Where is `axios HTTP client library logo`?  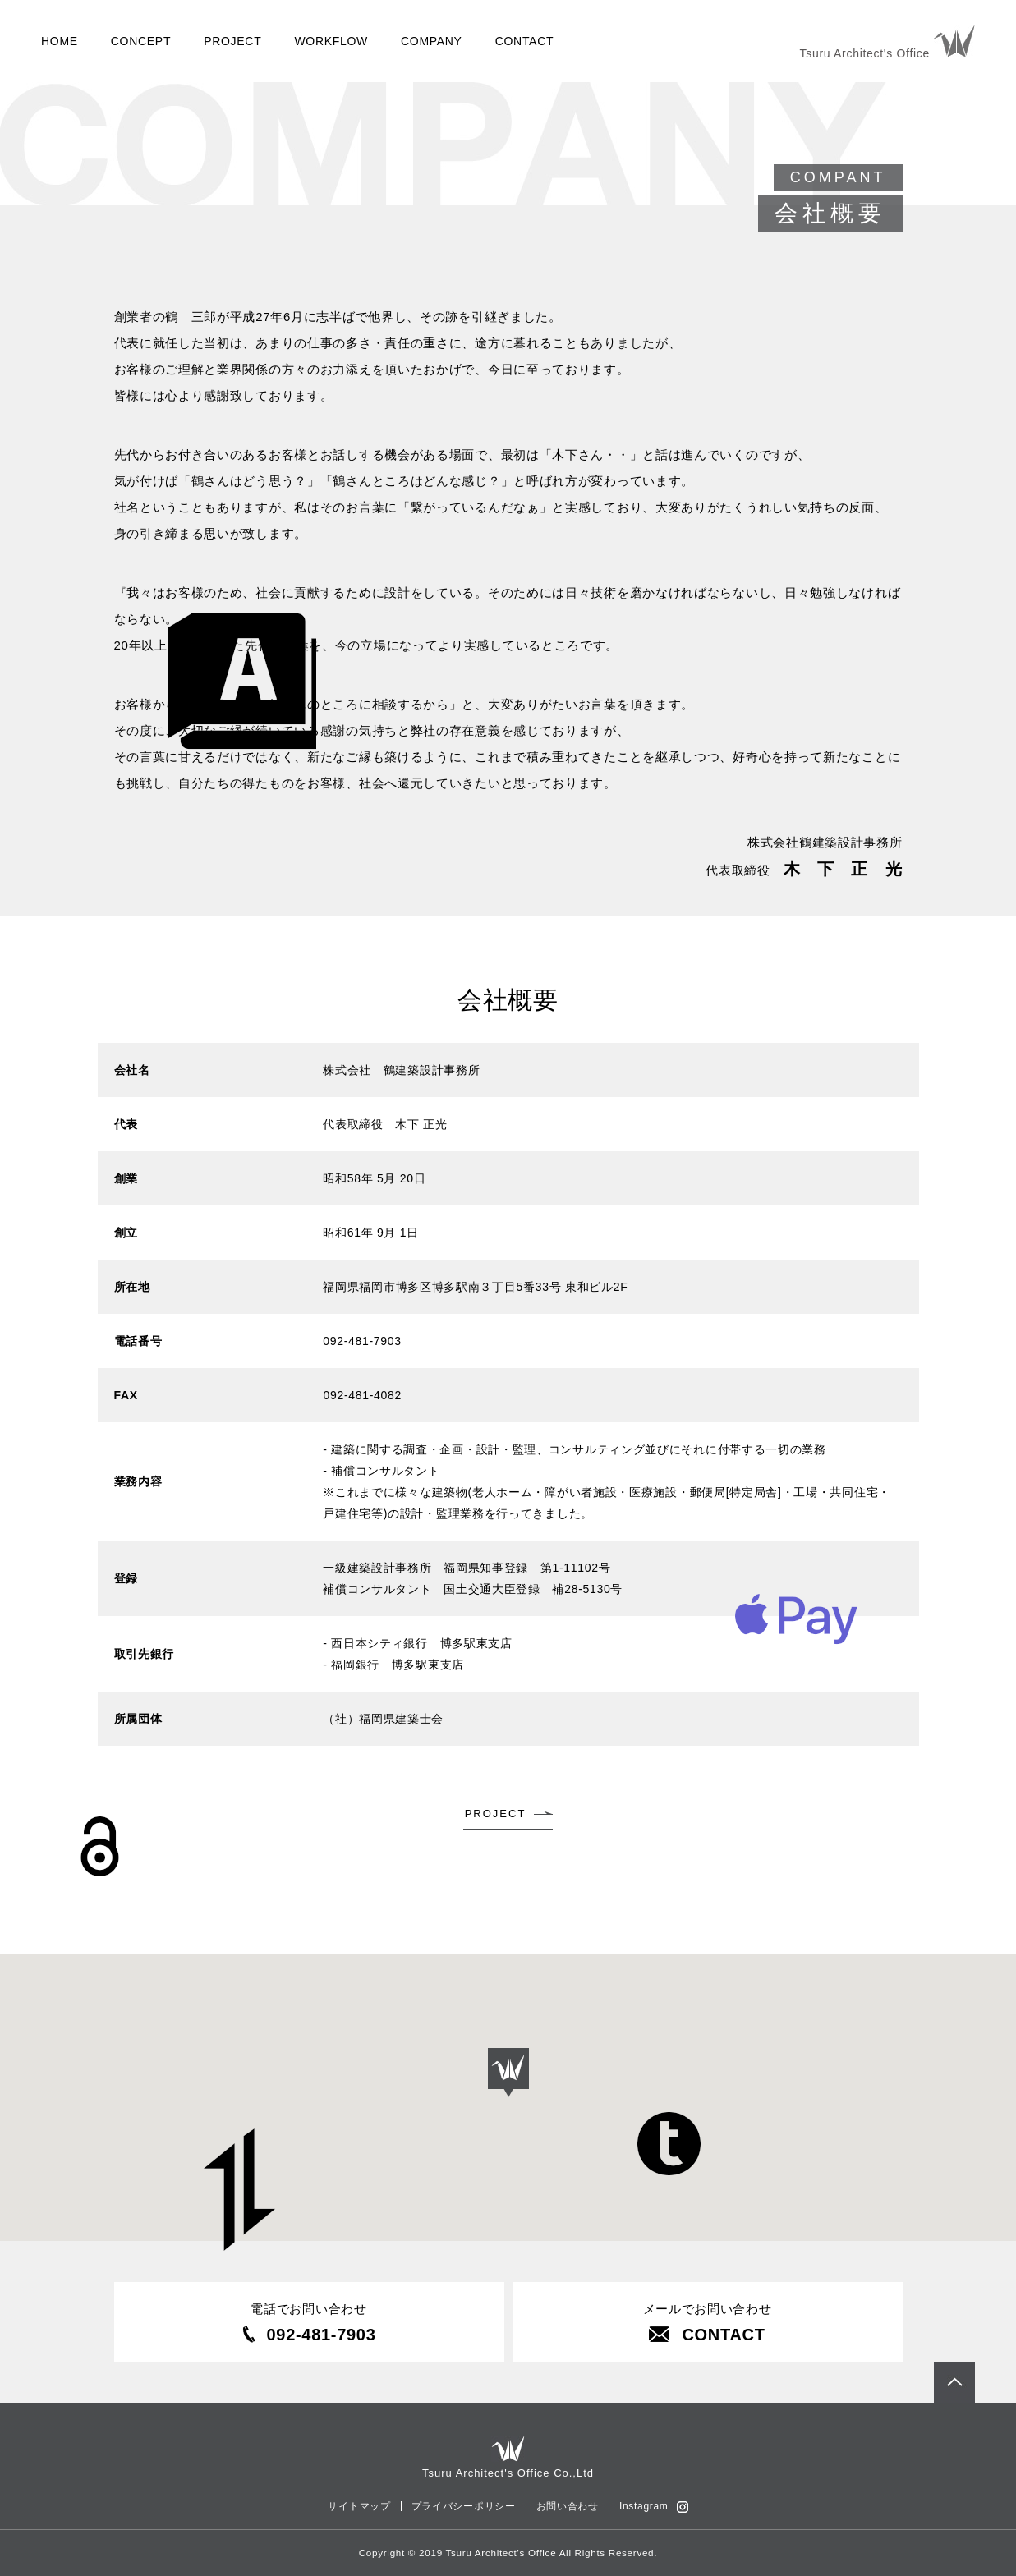 axios HTTP client library logo is located at coordinates (239, 2189).